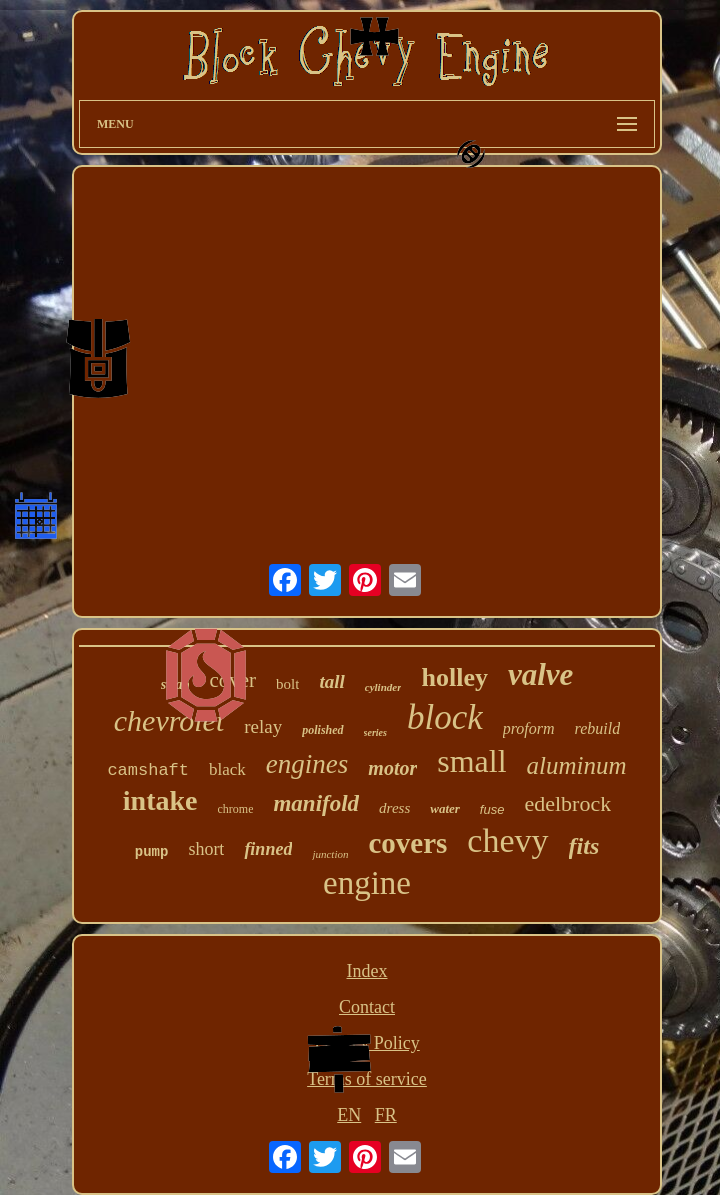 This screenshot has width=720, height=1195. I want to click on abstract logo or brand identity element, so click(471, 154).